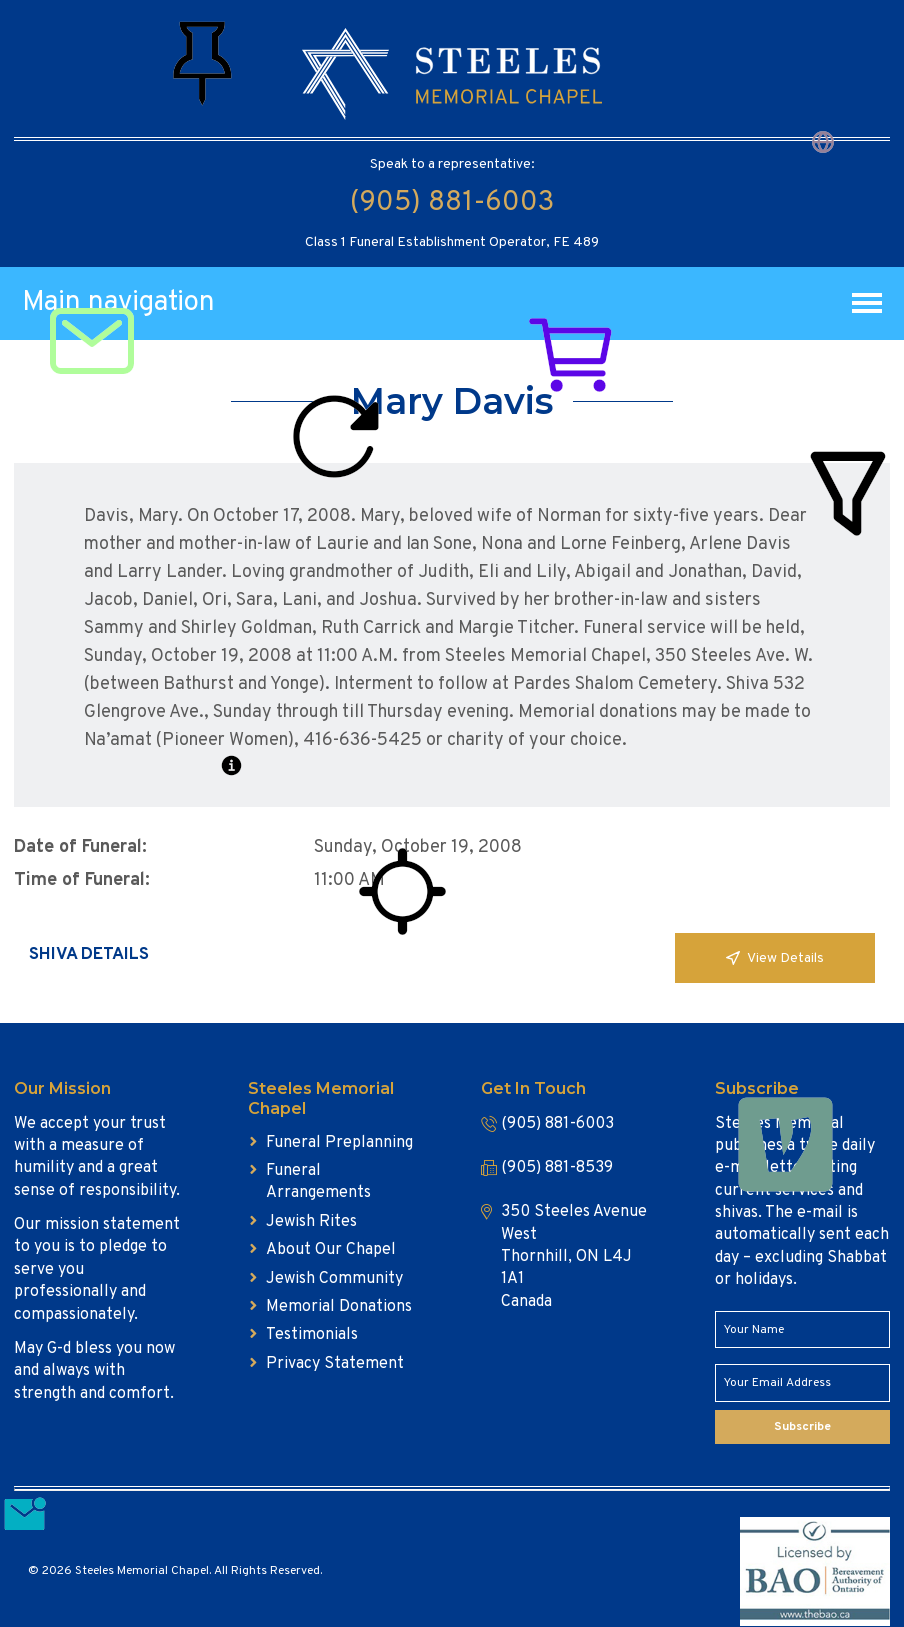  What do you see at coordinates (205, 60) in the screenshot?
I see `pin item to keep it visible` at bounding box center [205, 60].